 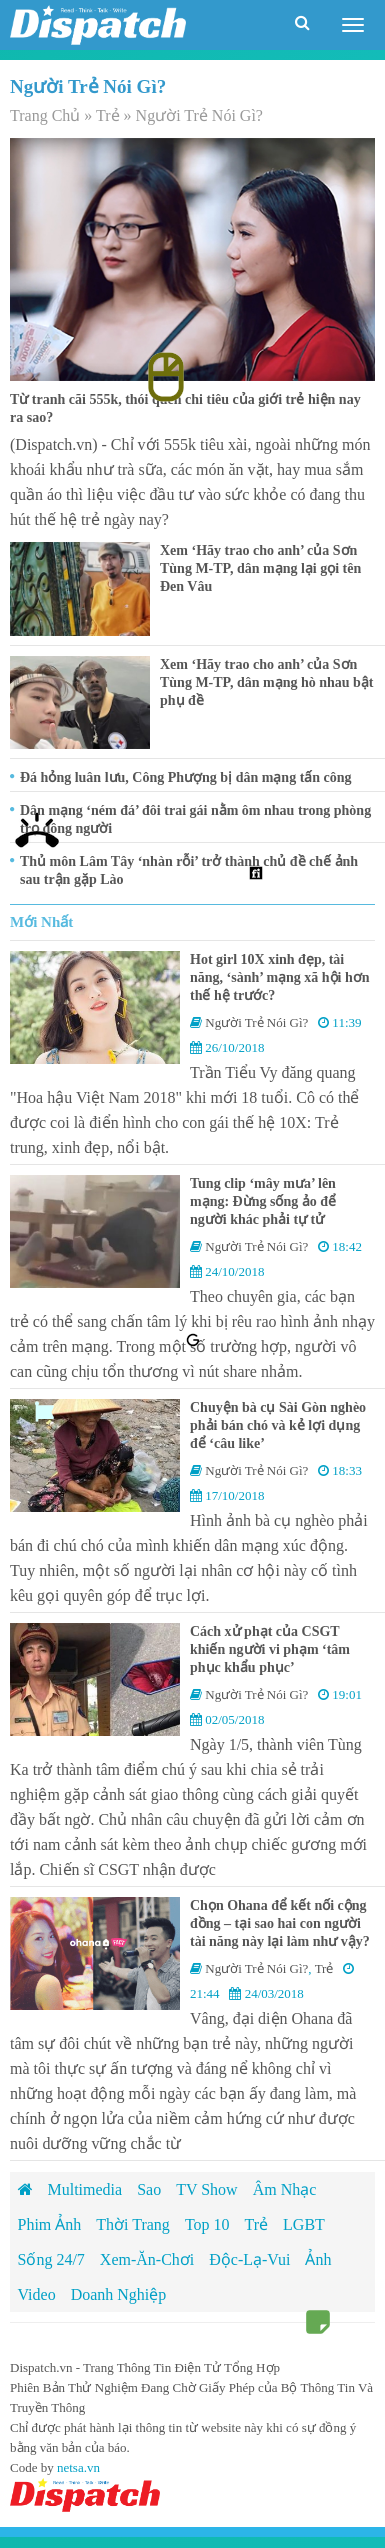 What do you see at coordinates (44, 1411) in the screenshot?
I see `flag or mark an item for review` at bounding box center [44, 1411].